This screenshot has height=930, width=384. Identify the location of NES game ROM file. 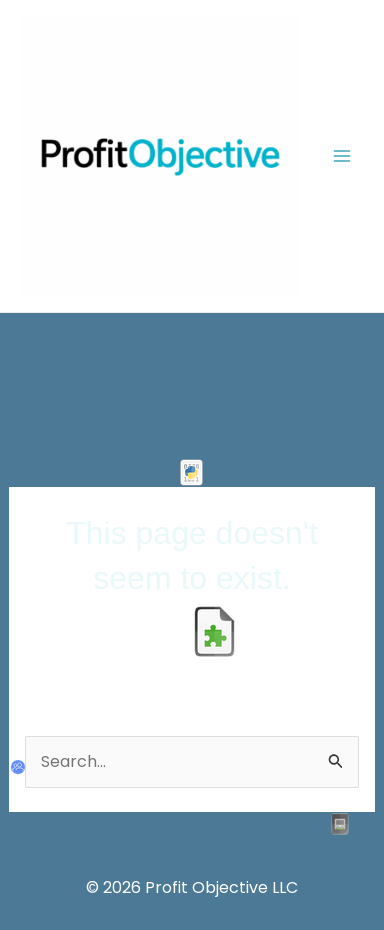
(340, 824).